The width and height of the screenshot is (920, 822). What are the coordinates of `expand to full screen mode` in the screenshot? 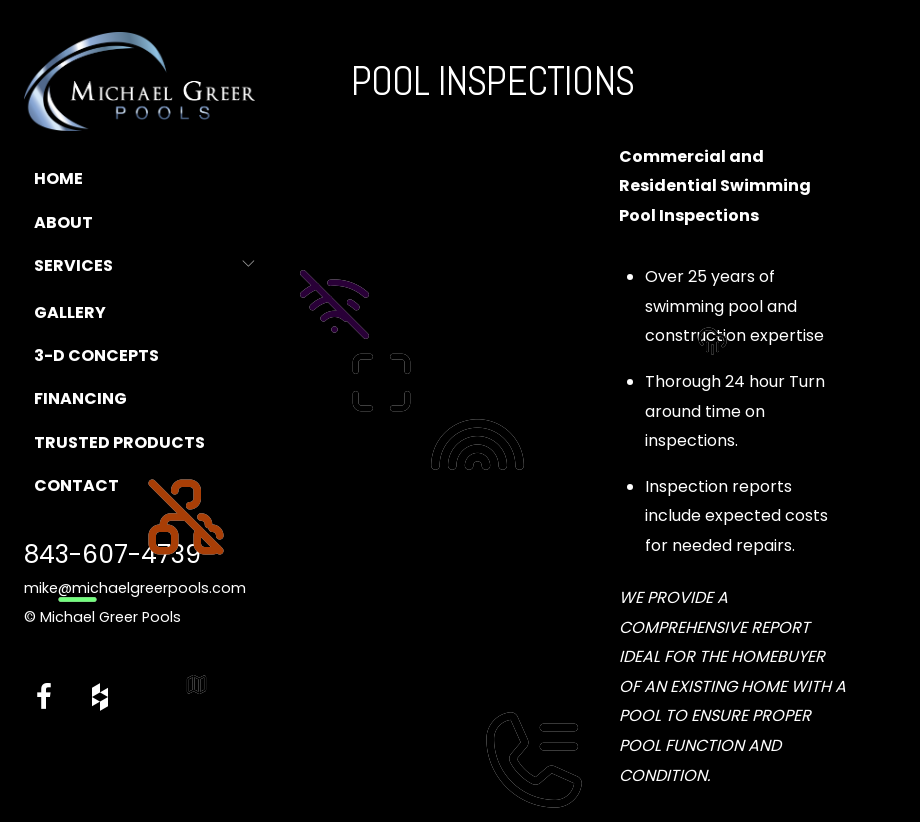 It's located at (381, 382).